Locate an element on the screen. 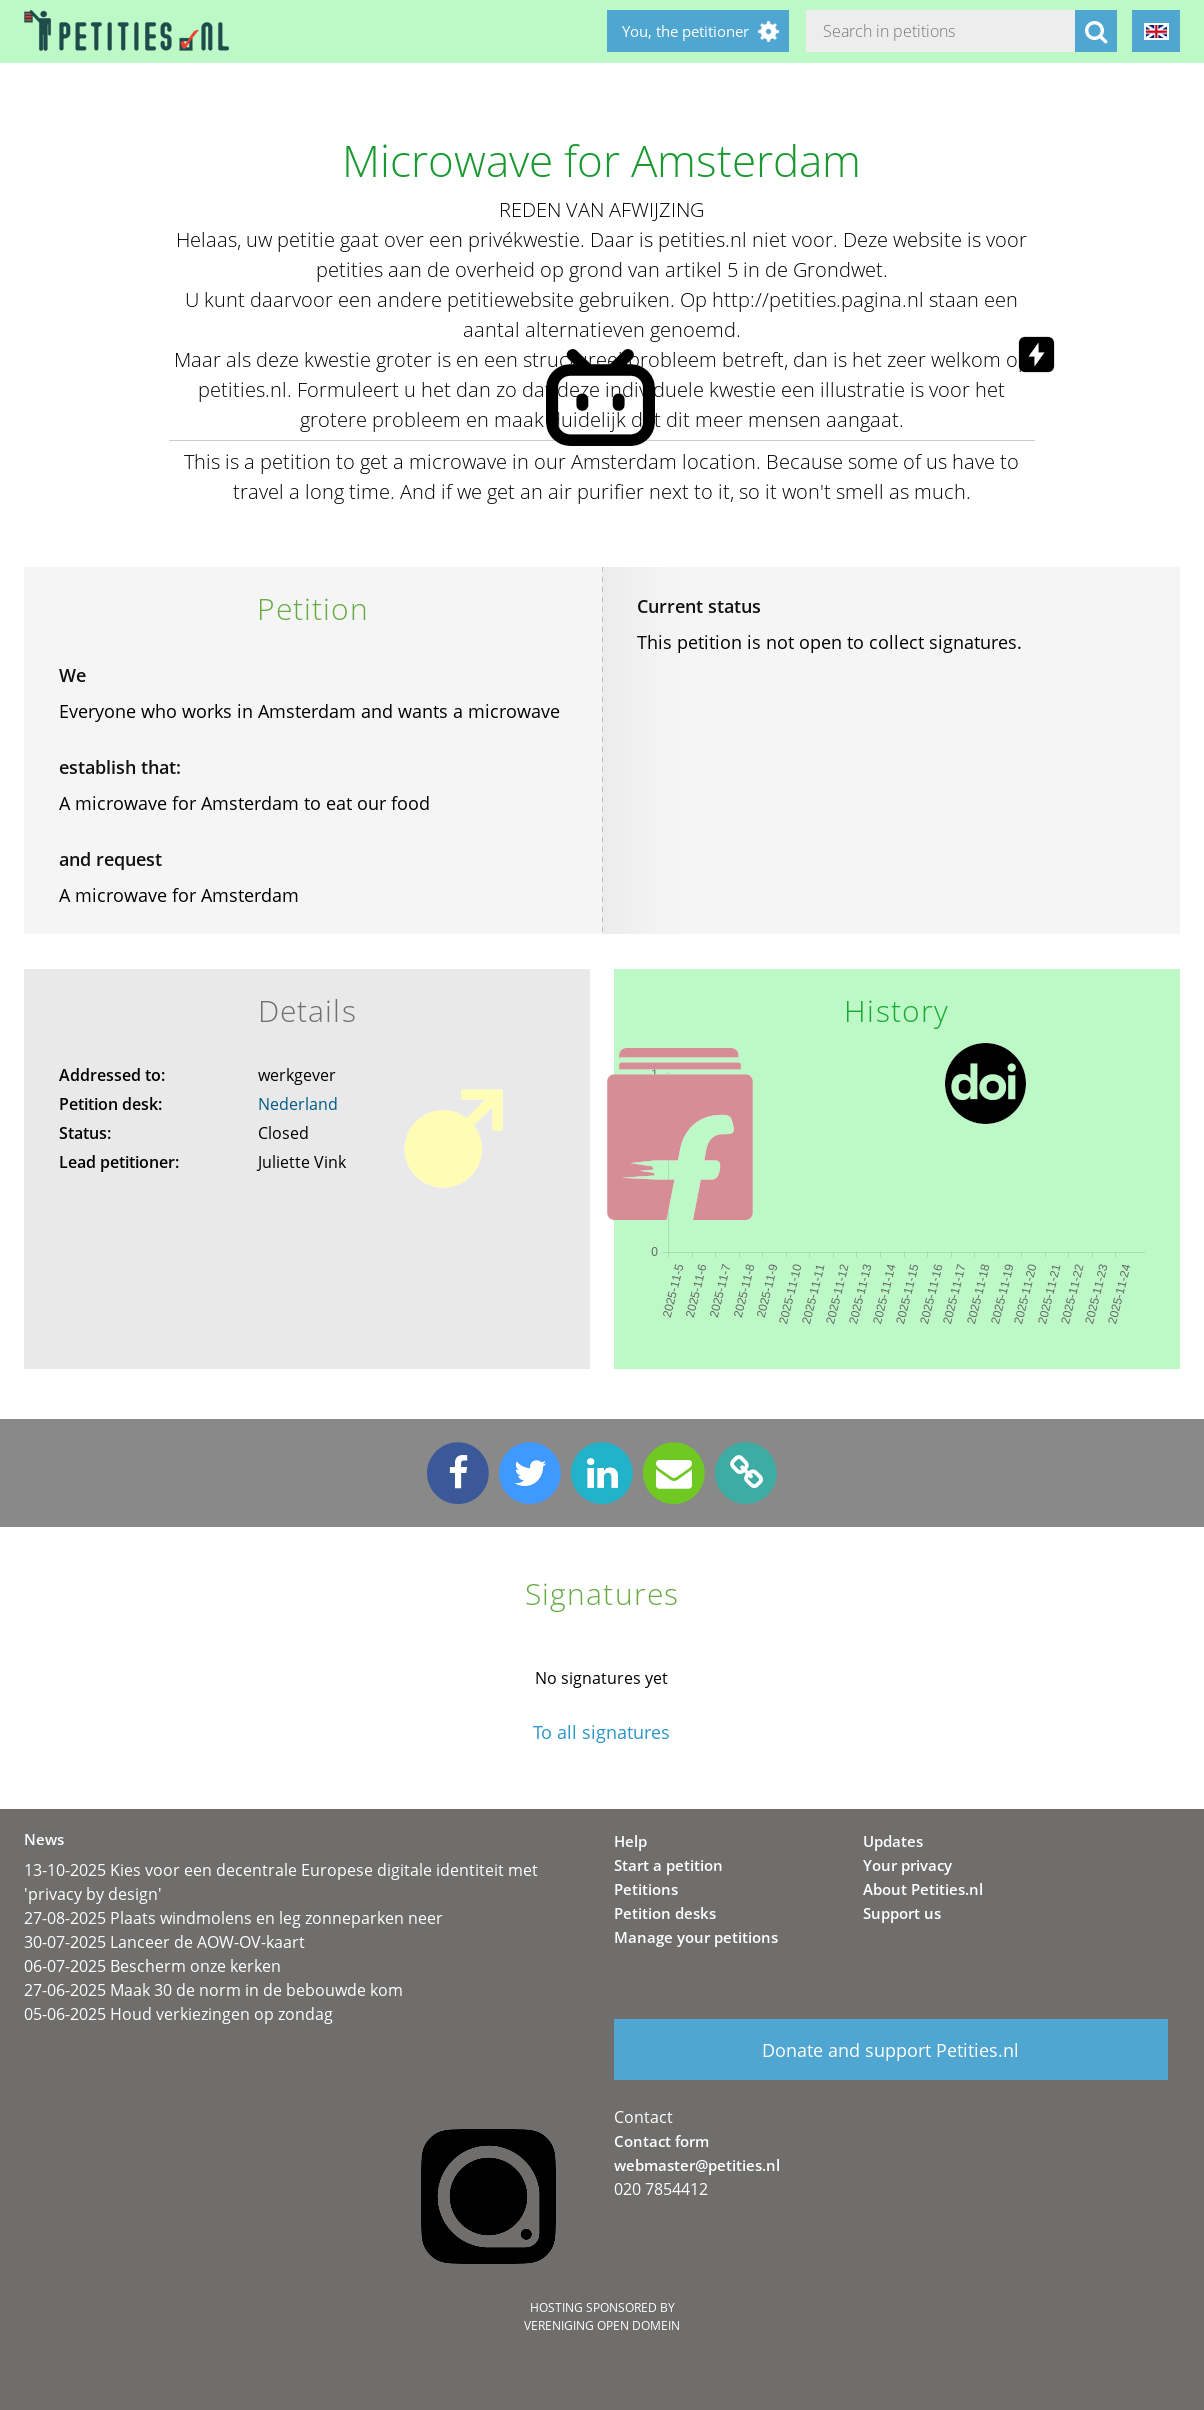 The height and width of the screenshot is (2410, 1204). open Bilibili app is located at coordinates (600, 397).